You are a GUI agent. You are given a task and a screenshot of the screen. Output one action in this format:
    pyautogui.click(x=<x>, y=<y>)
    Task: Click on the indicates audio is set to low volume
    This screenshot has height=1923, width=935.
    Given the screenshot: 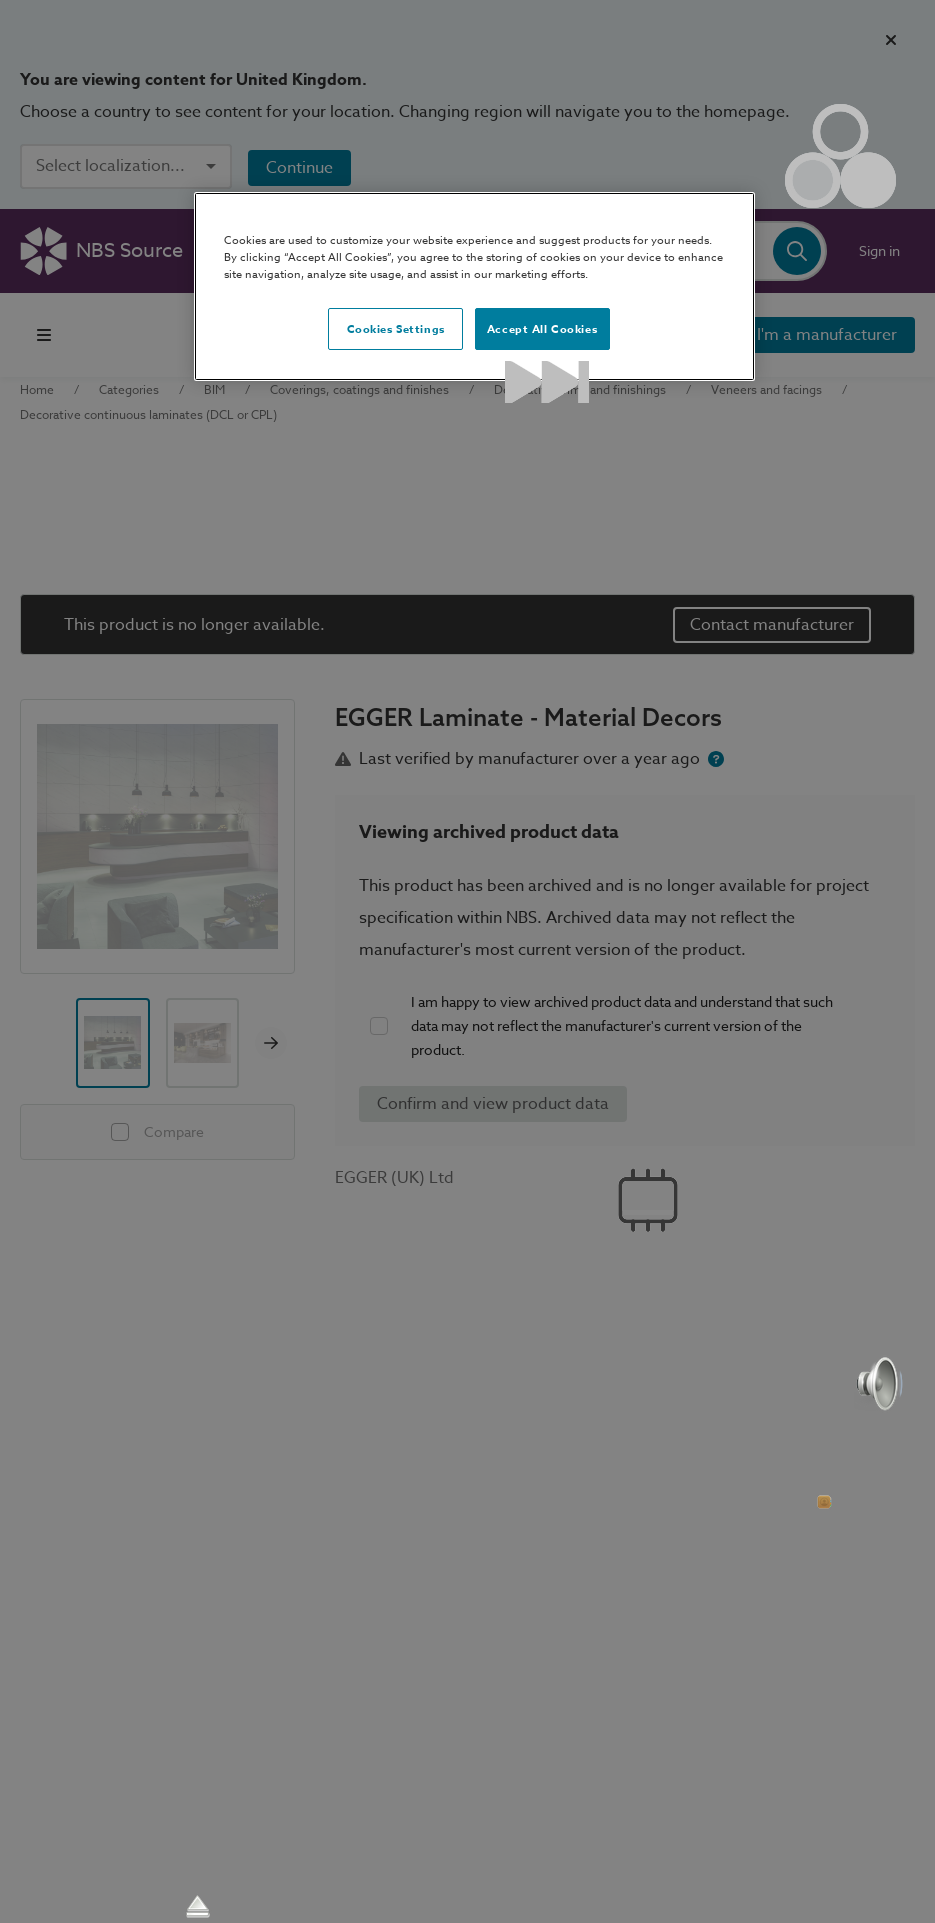 What is the action you would take?
    pyautogui.click(x=883, y=1384)
    